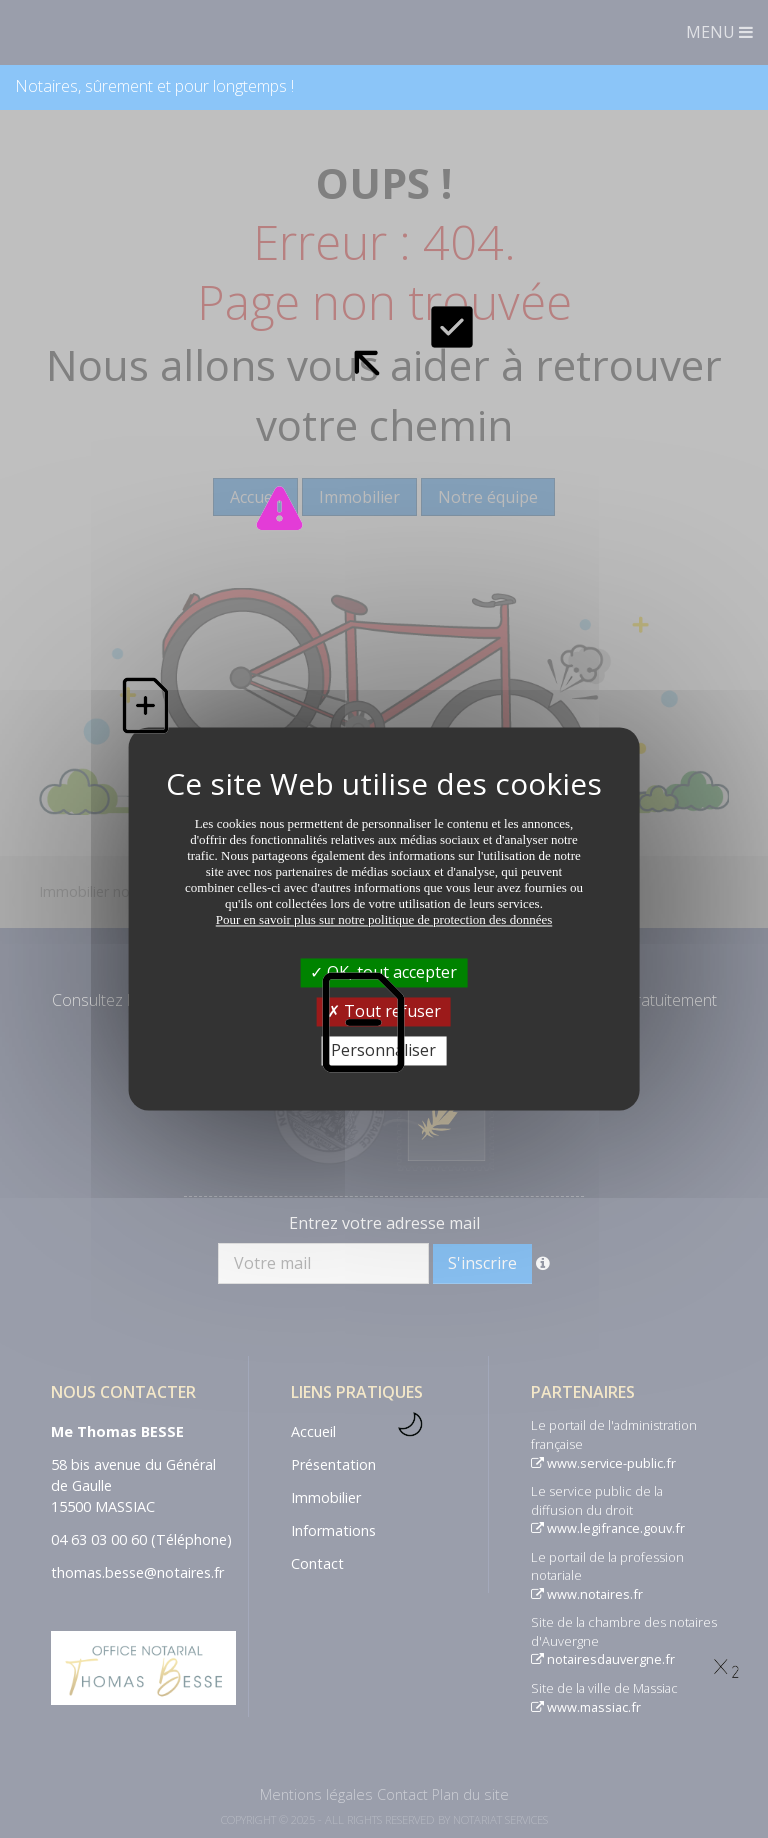  What do you see at coordinates (367, 363) in the screenshot?
I see `navigate back to previous screen` at bounding box center [367, 363].